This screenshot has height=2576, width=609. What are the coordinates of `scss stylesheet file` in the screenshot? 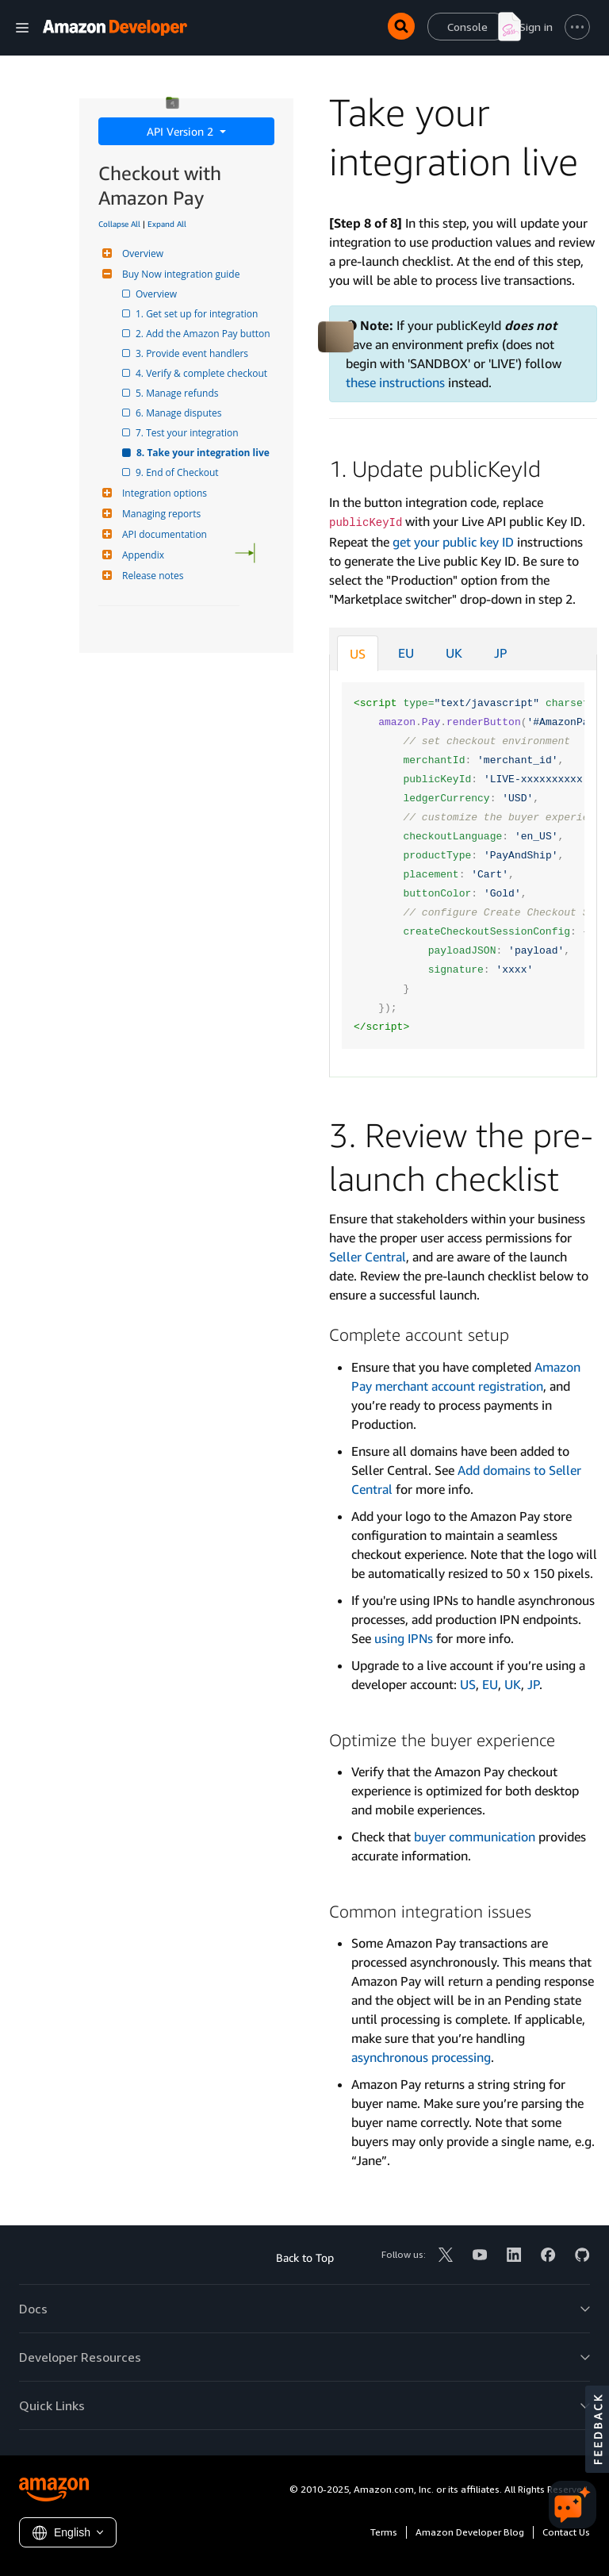 It's located at (509, 26).